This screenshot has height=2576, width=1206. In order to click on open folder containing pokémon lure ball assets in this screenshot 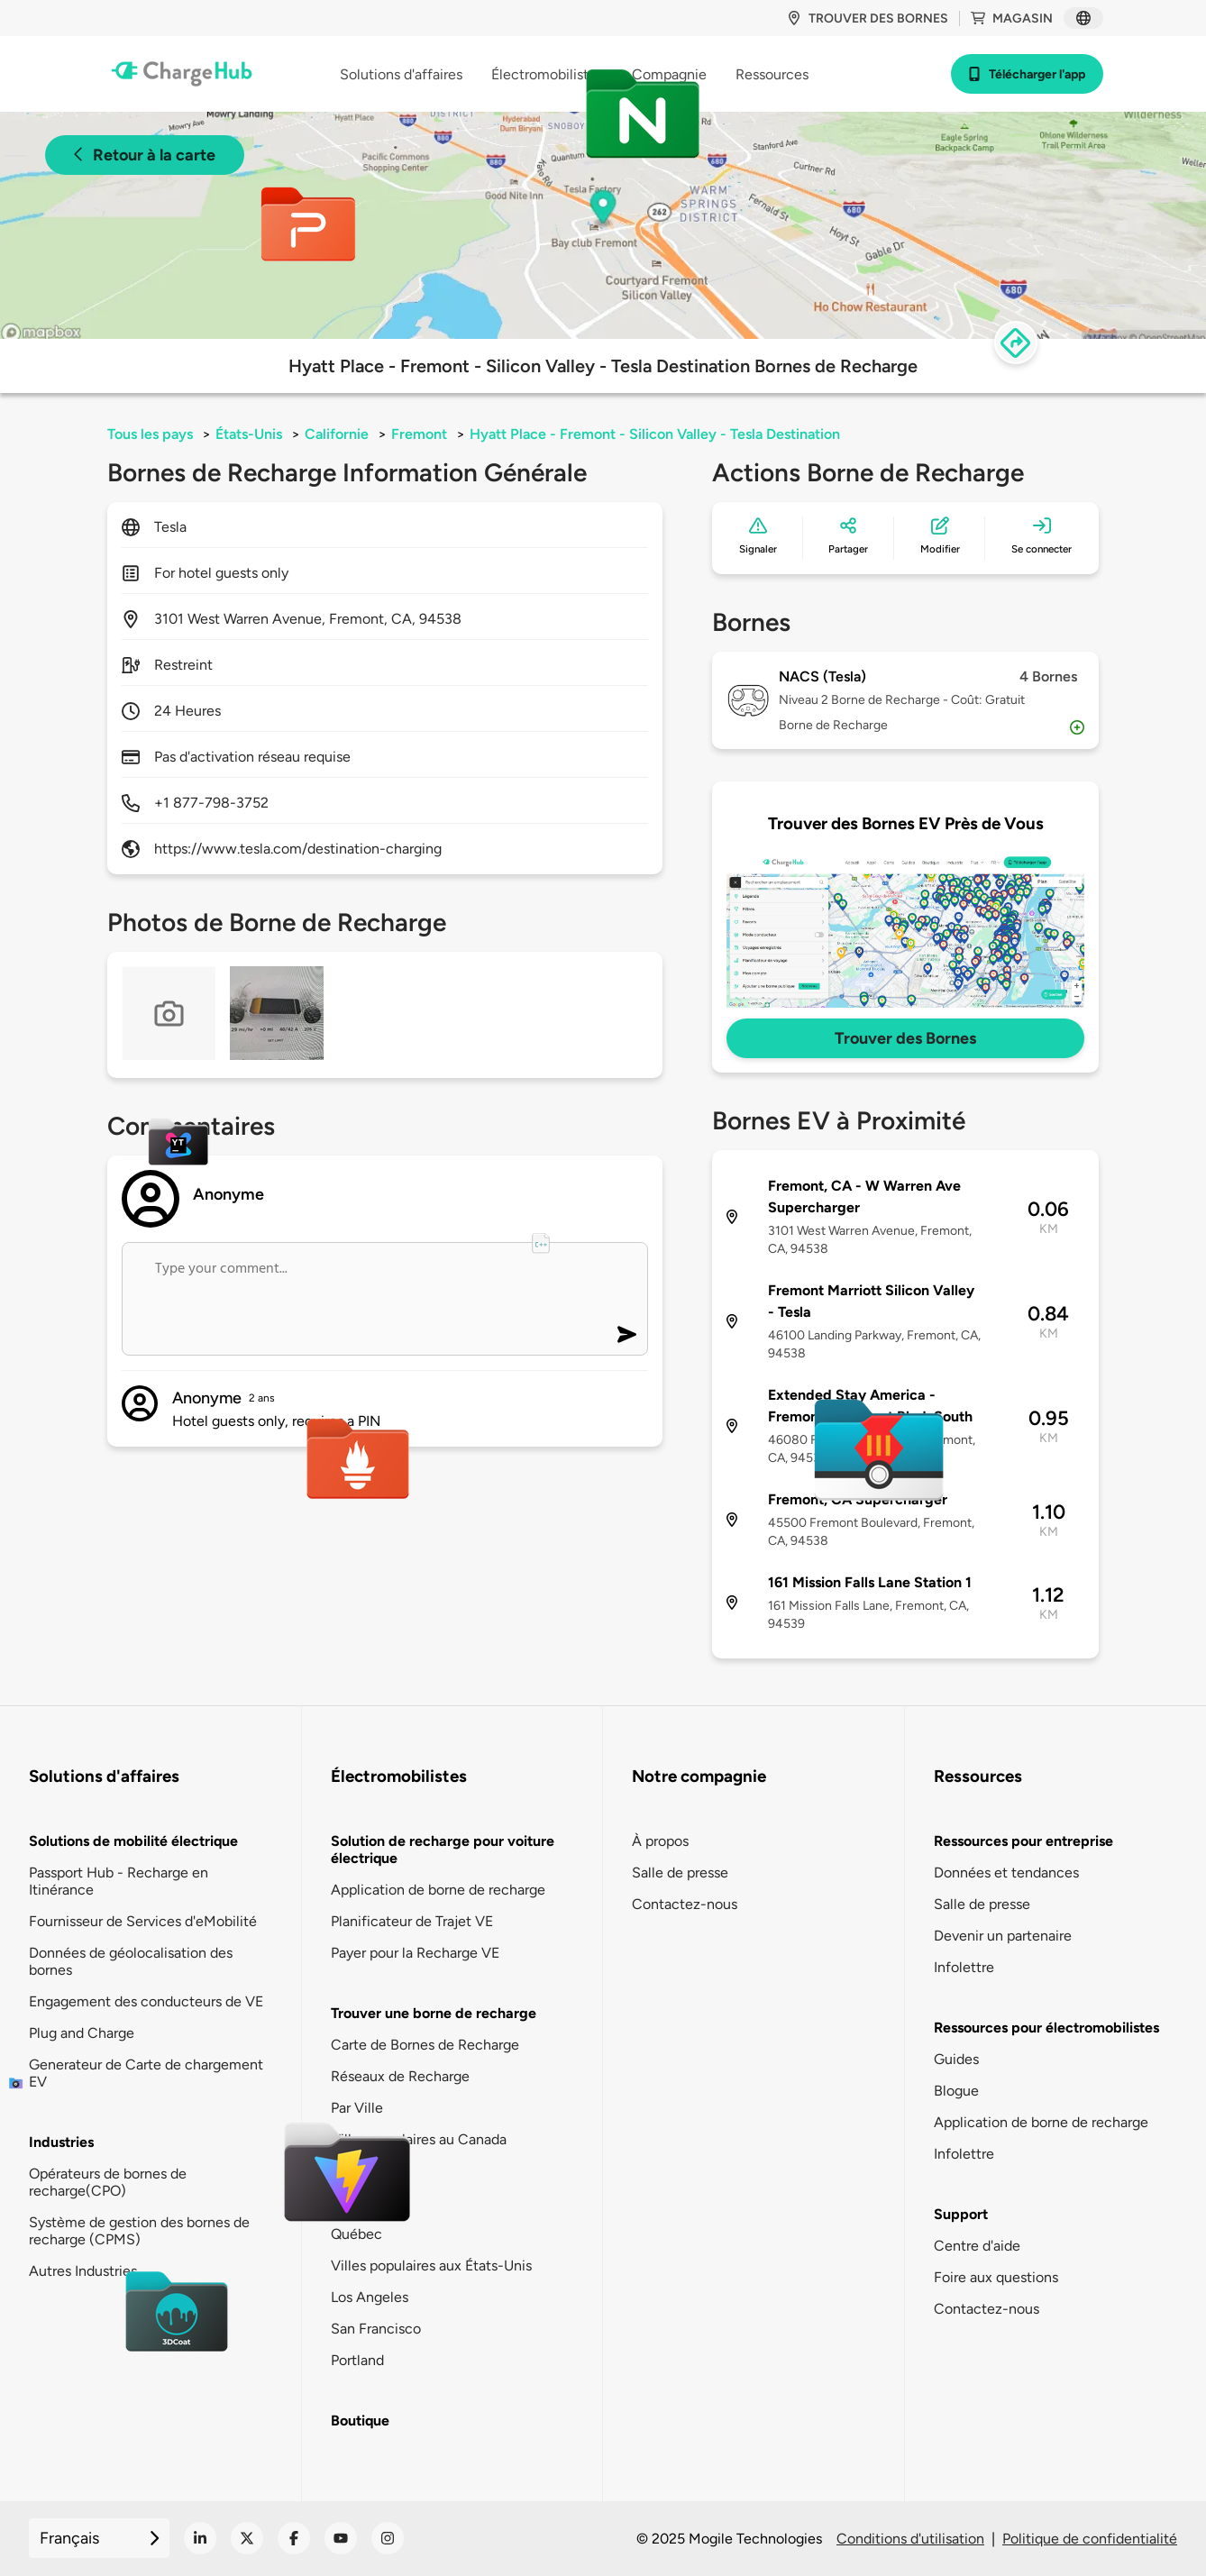, I will do `click(878, 1453)`.